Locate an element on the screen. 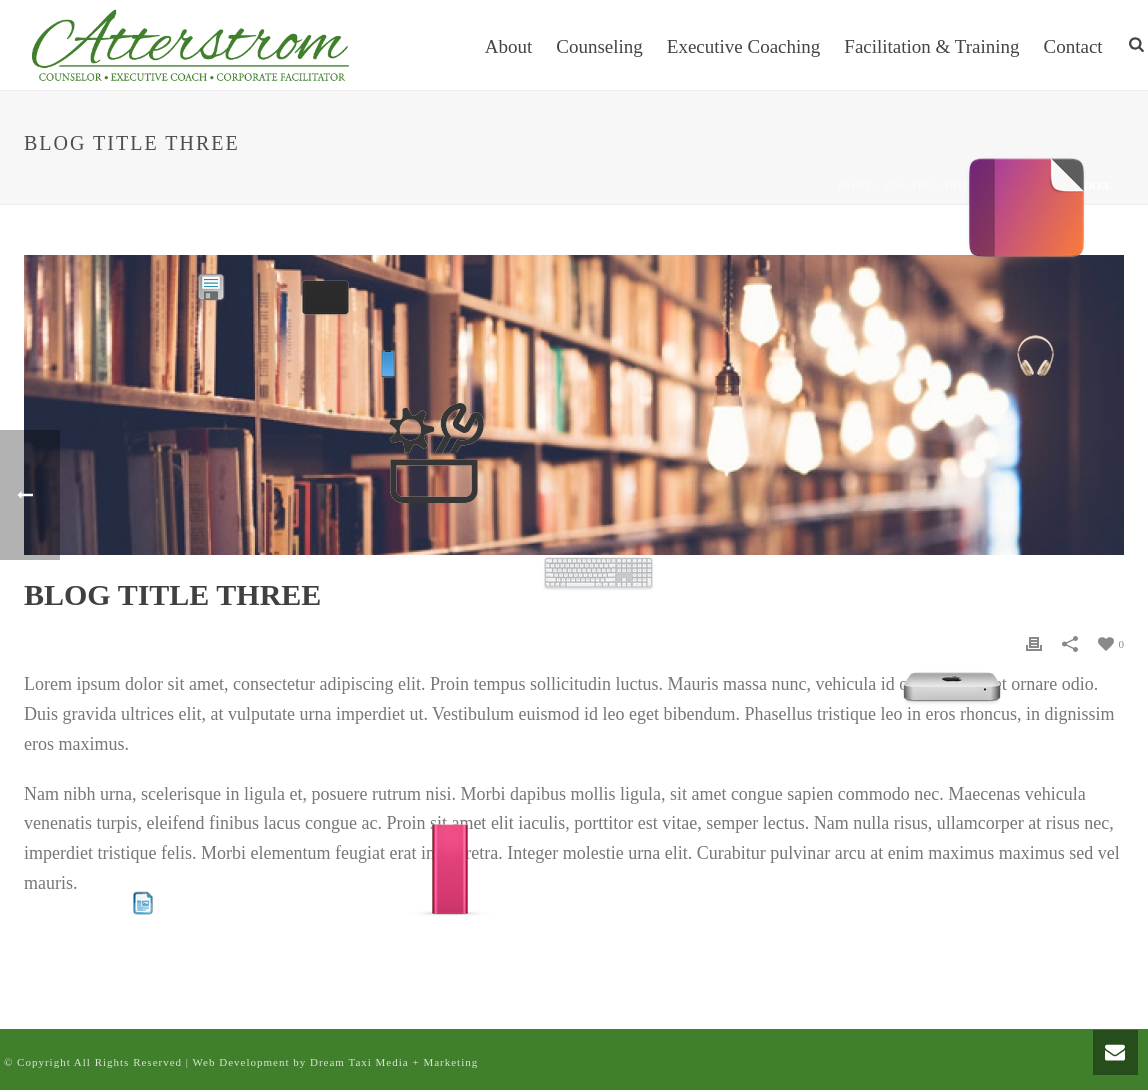 The image size is (1148, 1090). access additional system preferences is located at coordinates (434, 453).